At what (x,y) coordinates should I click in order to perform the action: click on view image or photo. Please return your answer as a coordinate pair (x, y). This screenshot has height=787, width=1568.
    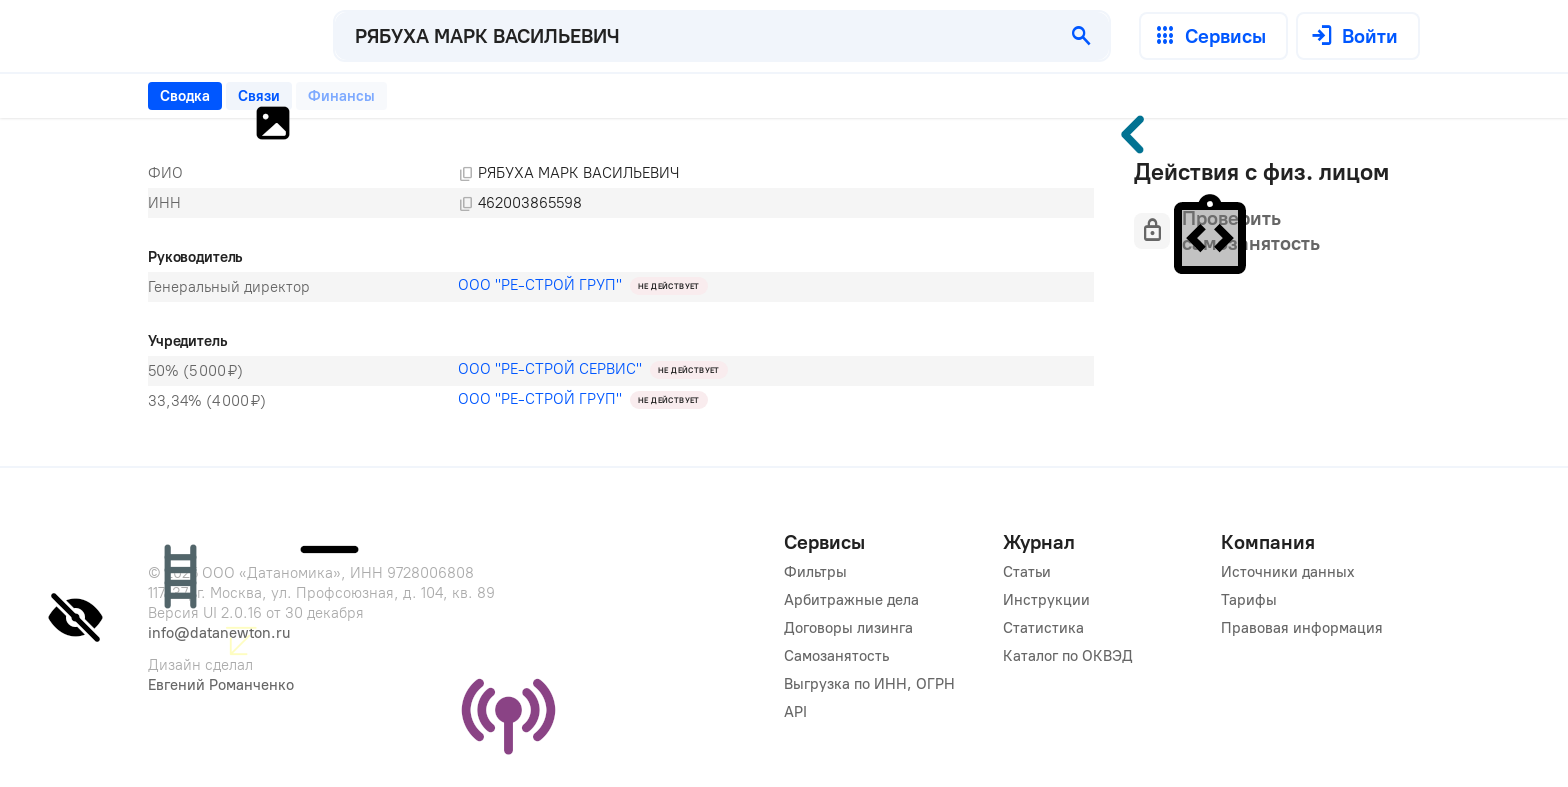
    Looking at the image, I should click on (273, 123).